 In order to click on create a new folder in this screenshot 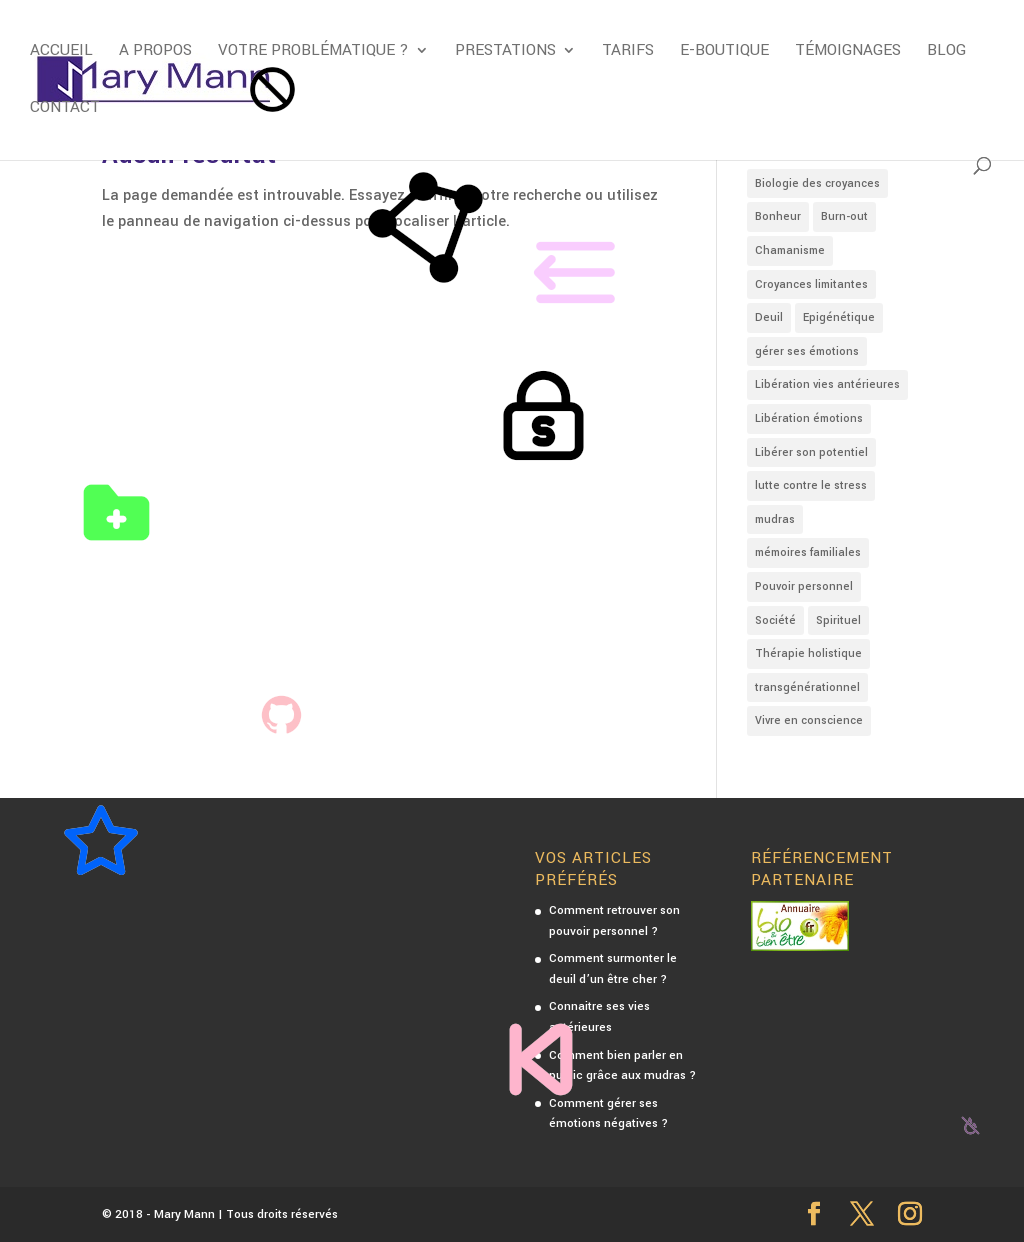, I will do `click(116, 512)`.